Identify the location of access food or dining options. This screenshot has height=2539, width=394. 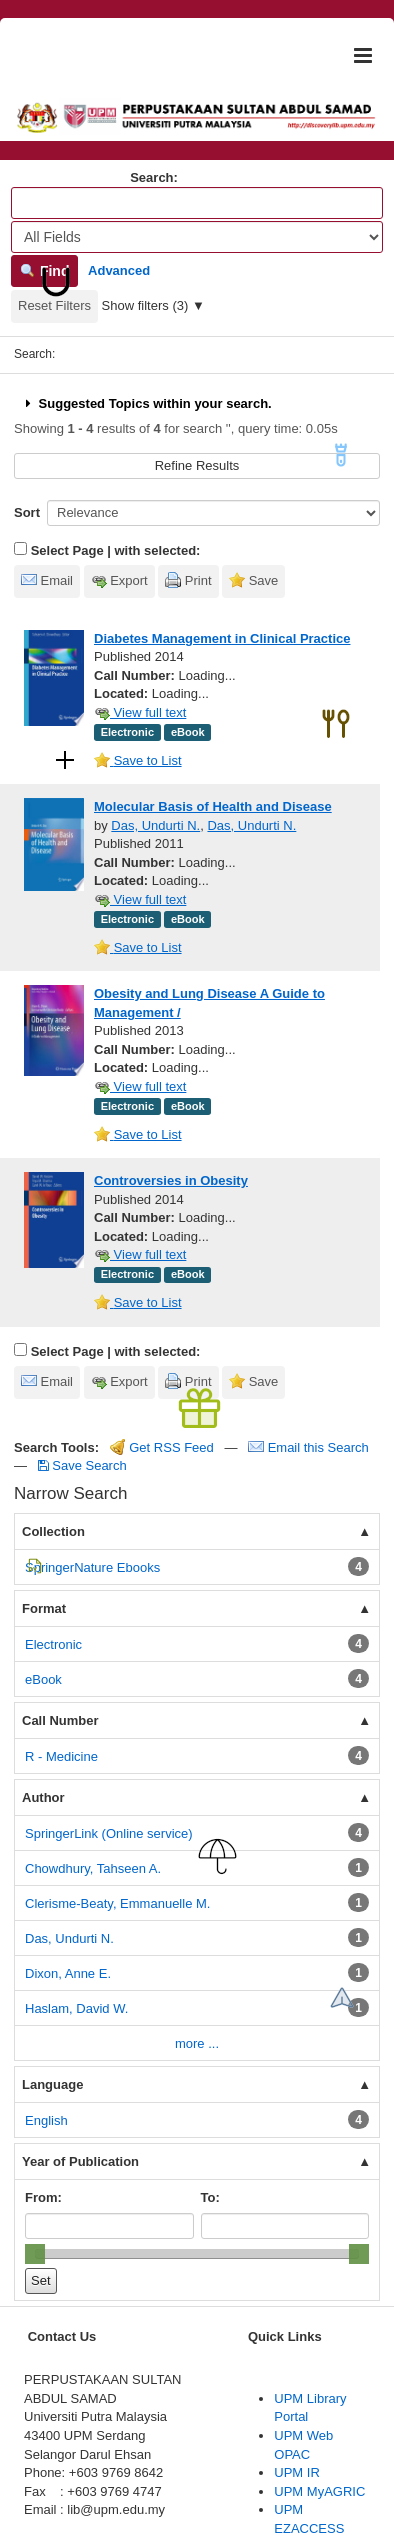
(336, 723).